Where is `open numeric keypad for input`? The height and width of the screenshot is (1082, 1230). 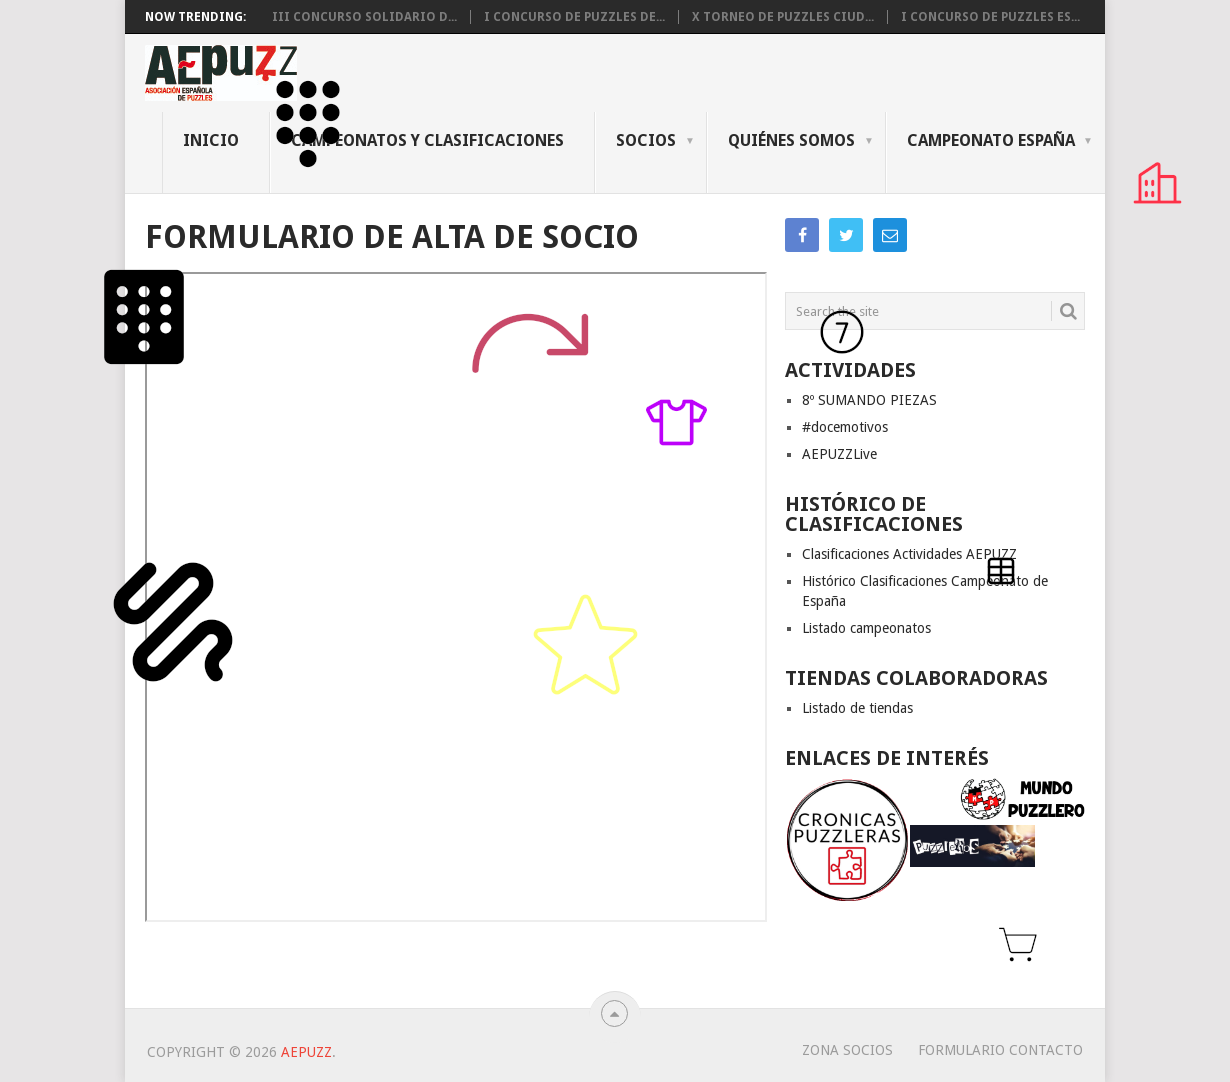 open numeric keypad for input is located at coordinates (144, 317).